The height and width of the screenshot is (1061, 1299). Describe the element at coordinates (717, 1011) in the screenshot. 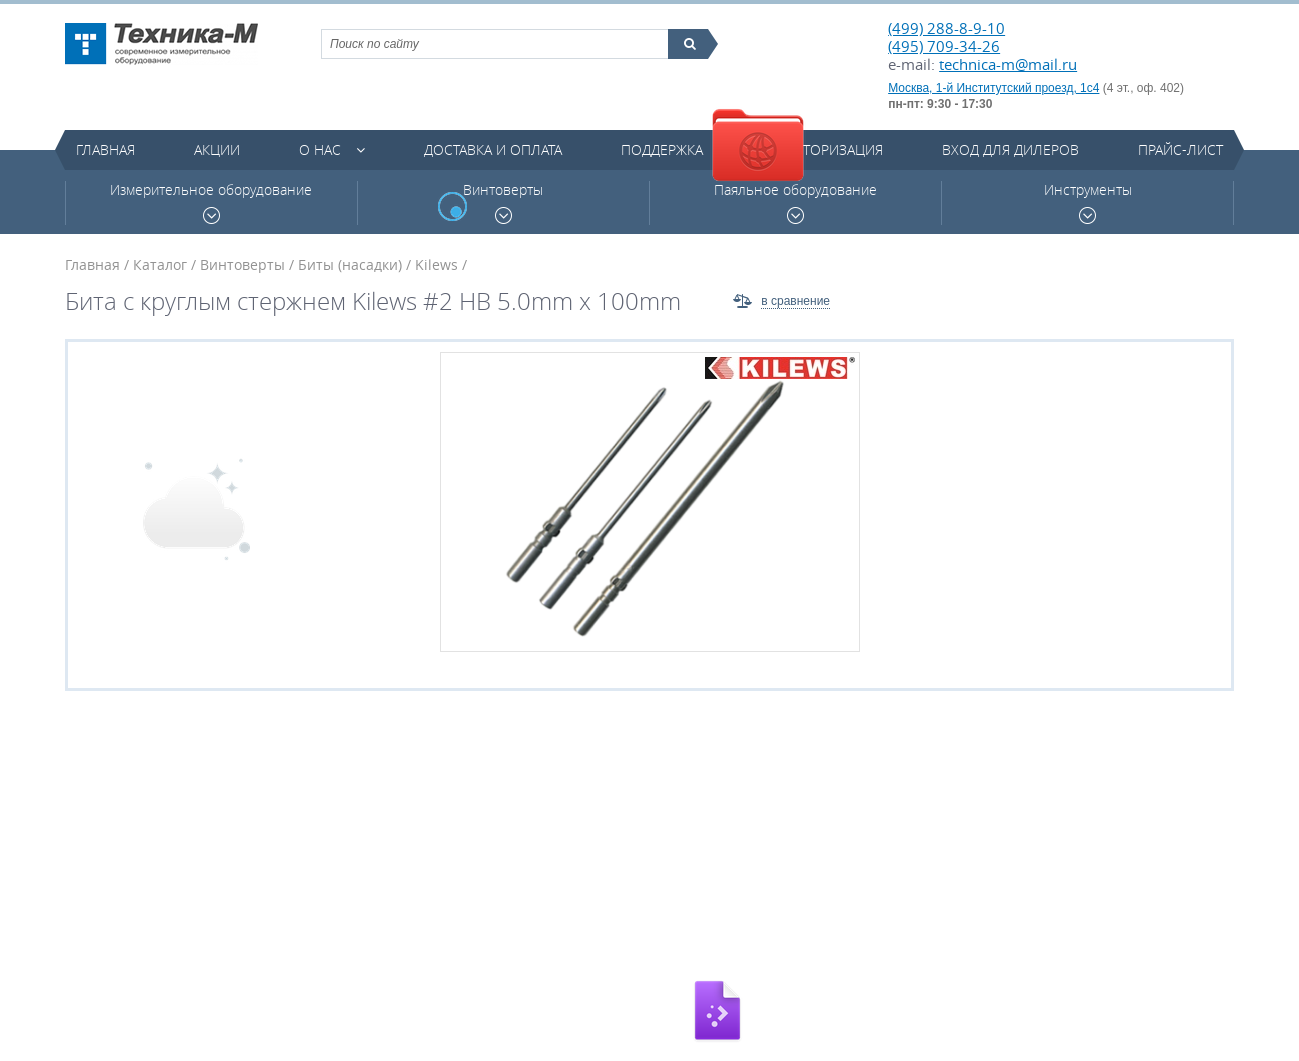

I see `plasma application file type indicator` at that location.